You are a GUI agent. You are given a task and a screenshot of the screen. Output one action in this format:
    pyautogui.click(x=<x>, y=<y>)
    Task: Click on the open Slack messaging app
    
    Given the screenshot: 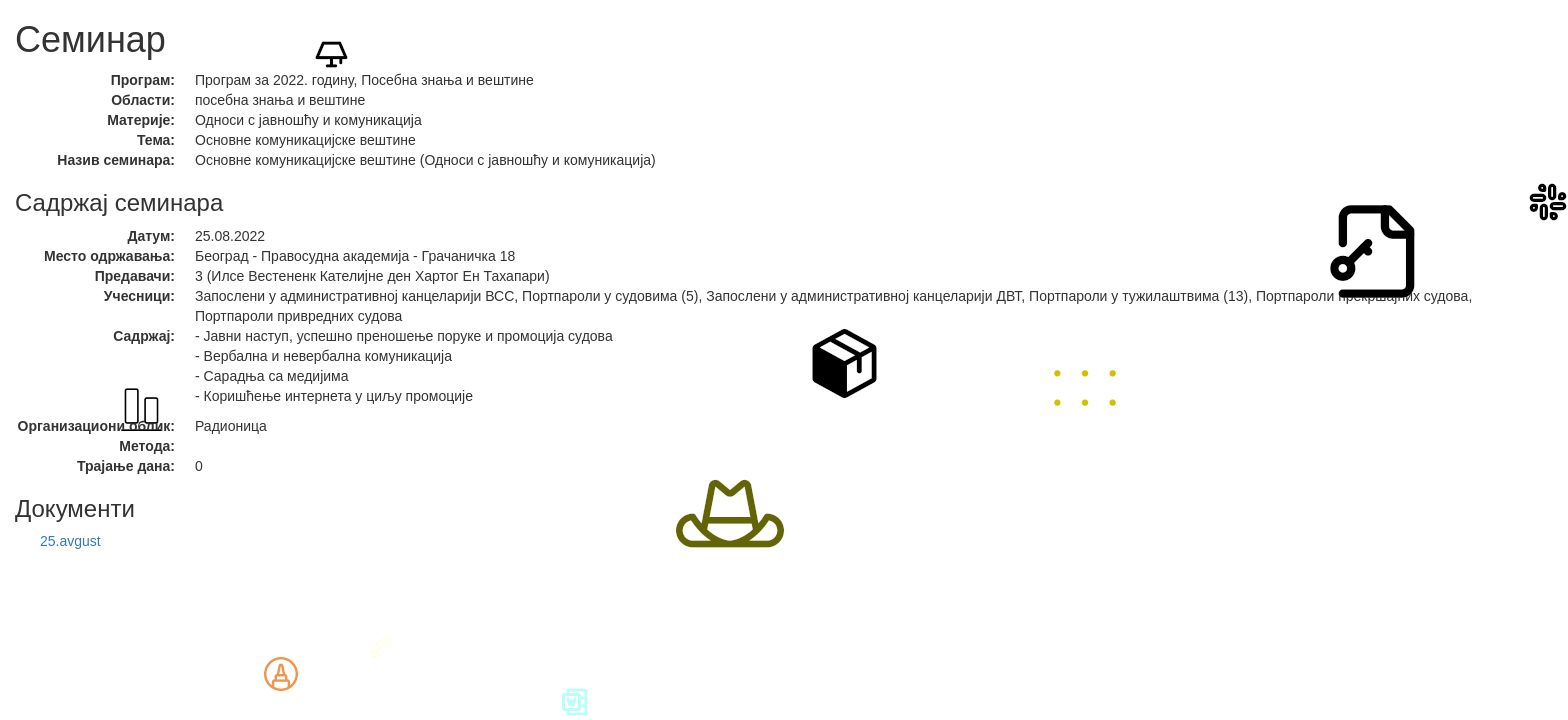 What is the action you would take?
    pyautogui.click(x=1548, y=202)
    